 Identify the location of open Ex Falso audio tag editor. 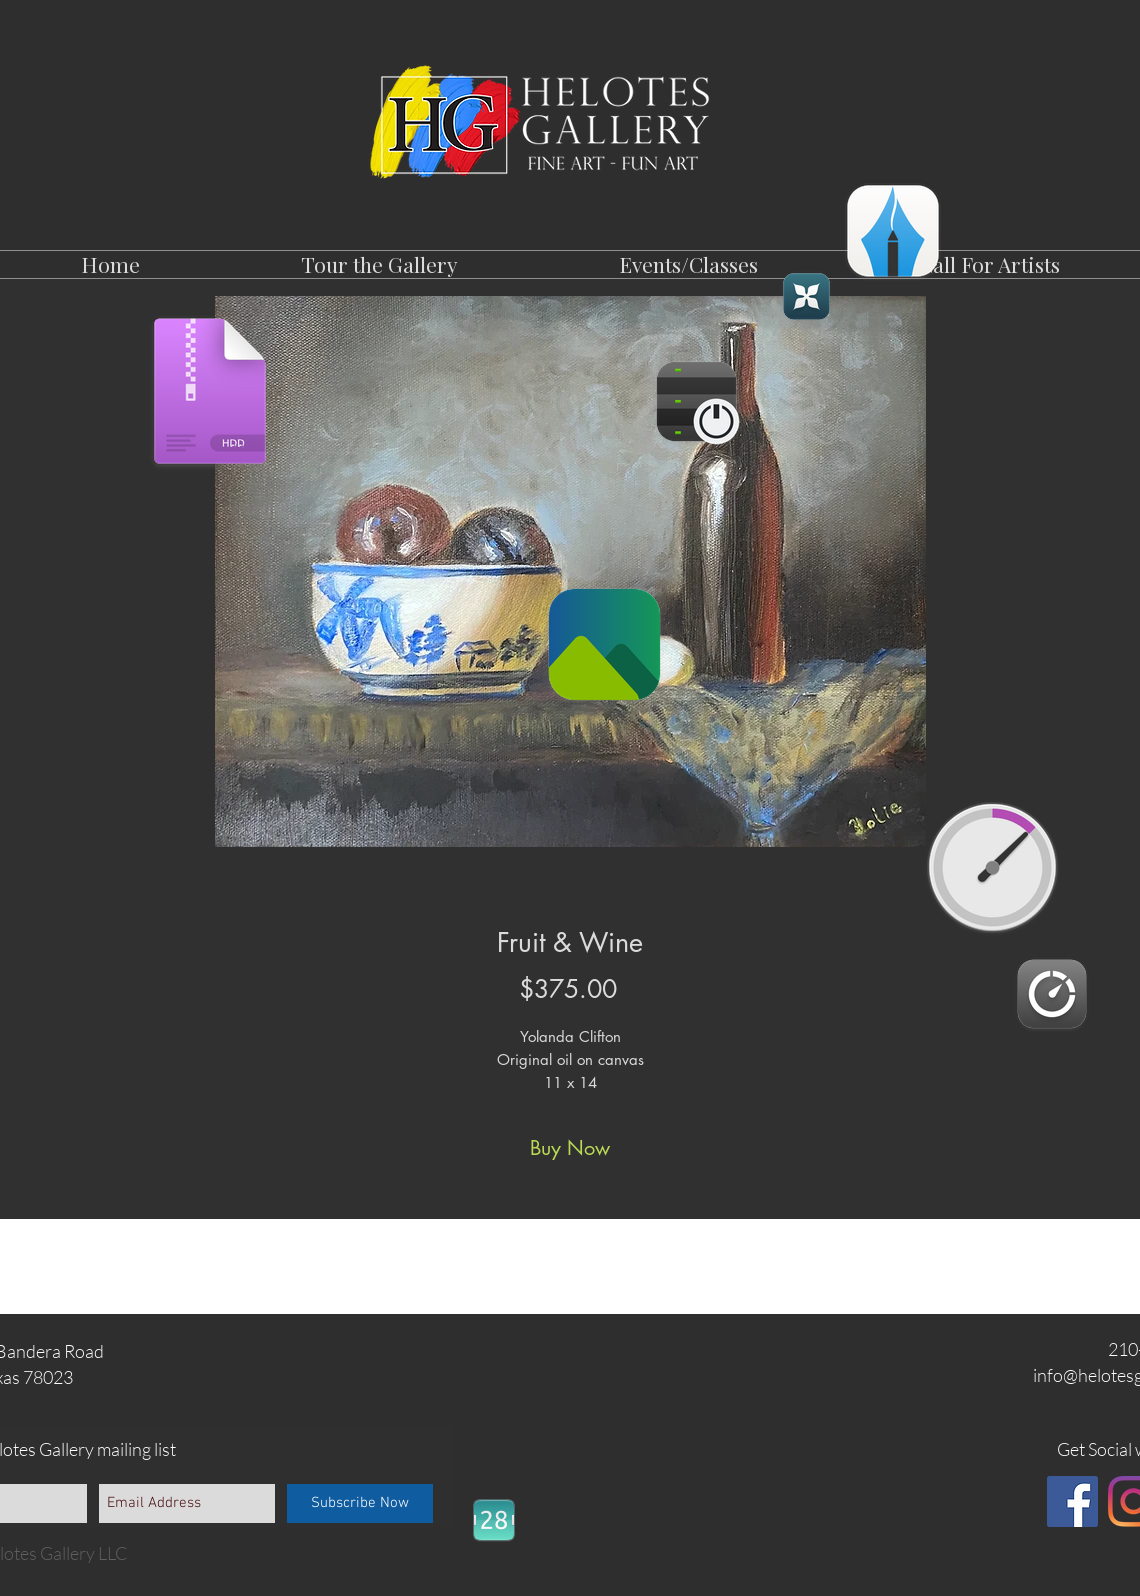
(806, 296).